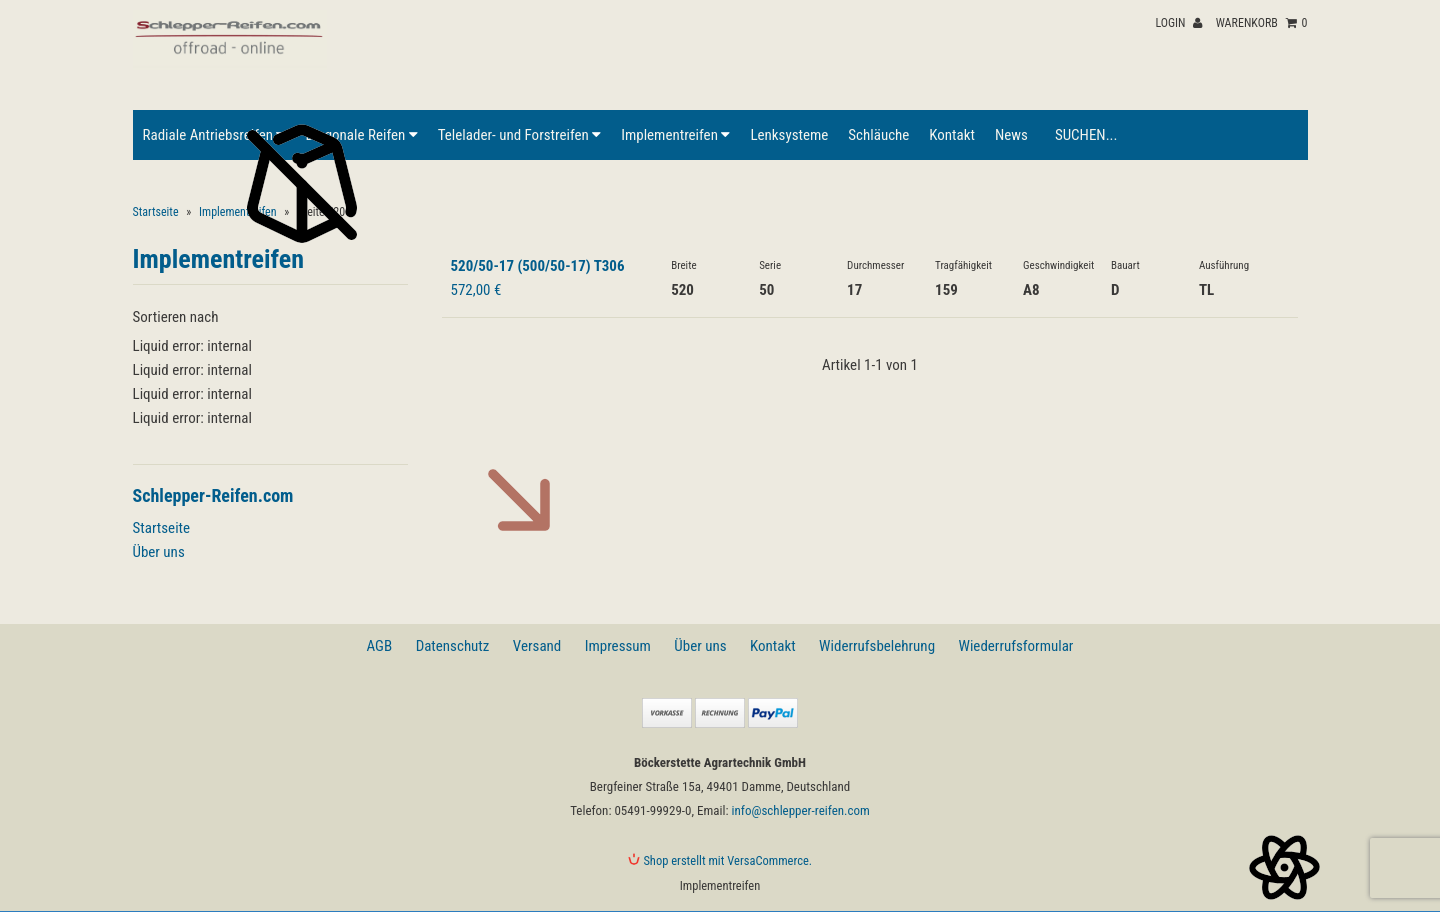  I want to click on navigate to the next item diagonally, so click(519, 500).